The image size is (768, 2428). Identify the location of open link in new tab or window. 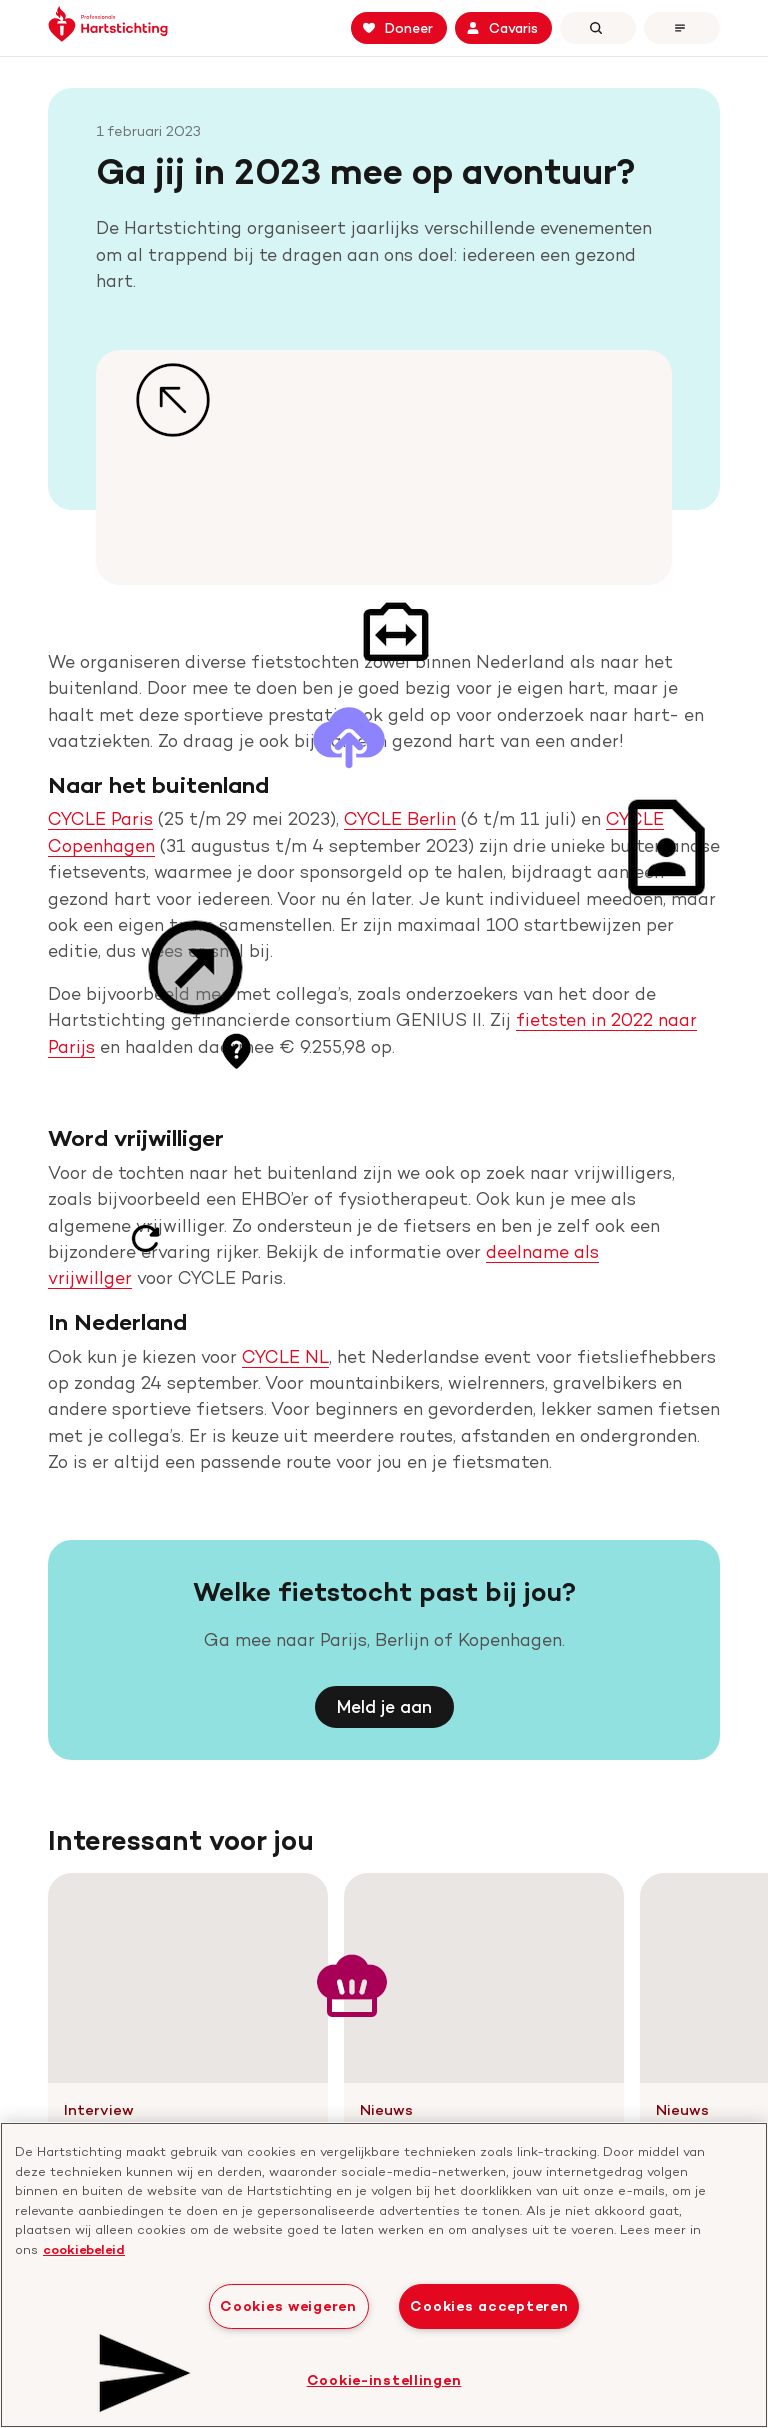
(195, 967).